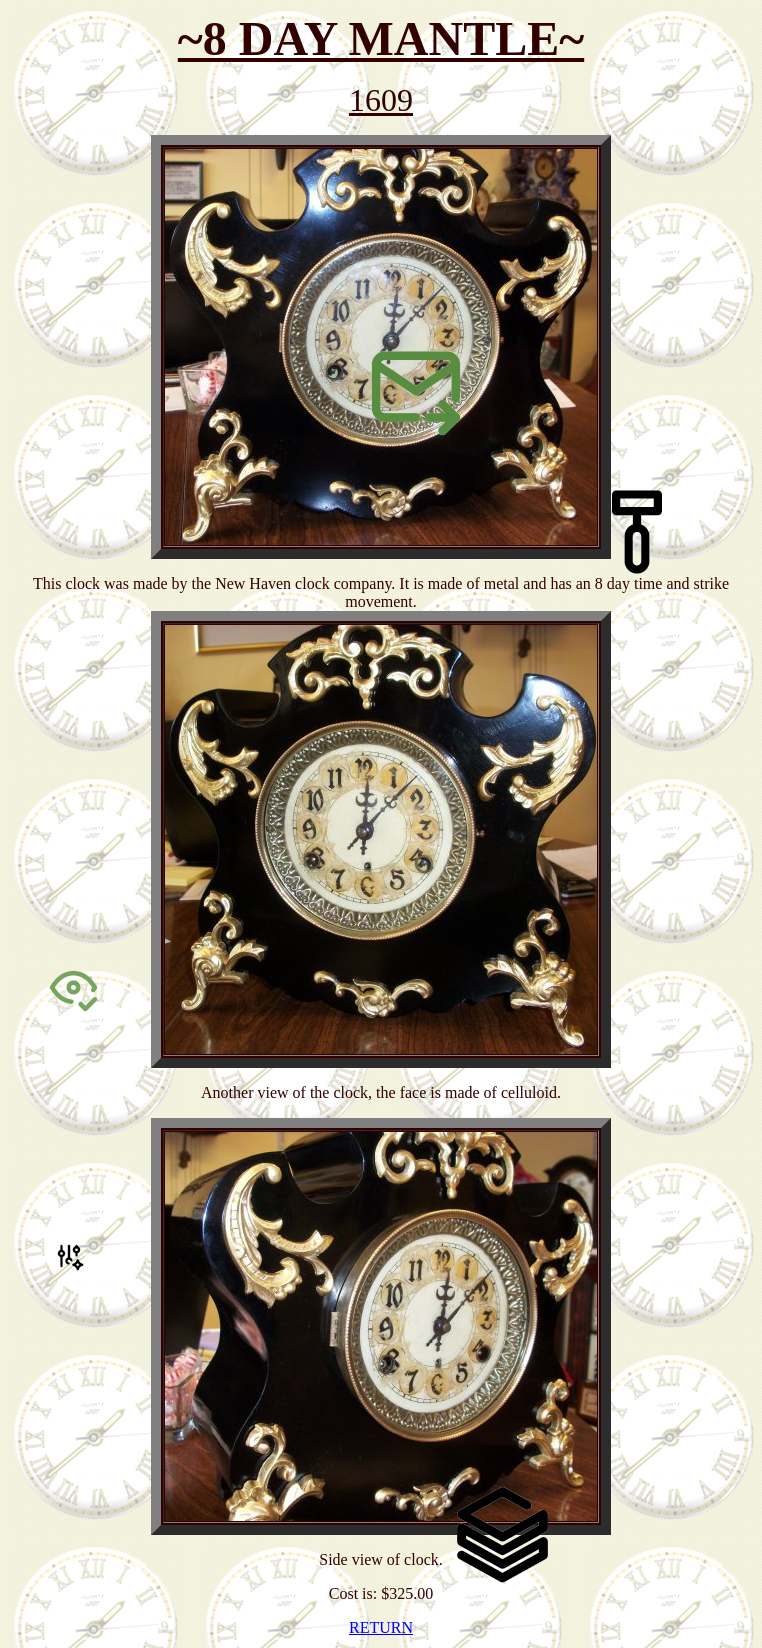  I want to click on mark item as viewed or read, so click(73, 987).